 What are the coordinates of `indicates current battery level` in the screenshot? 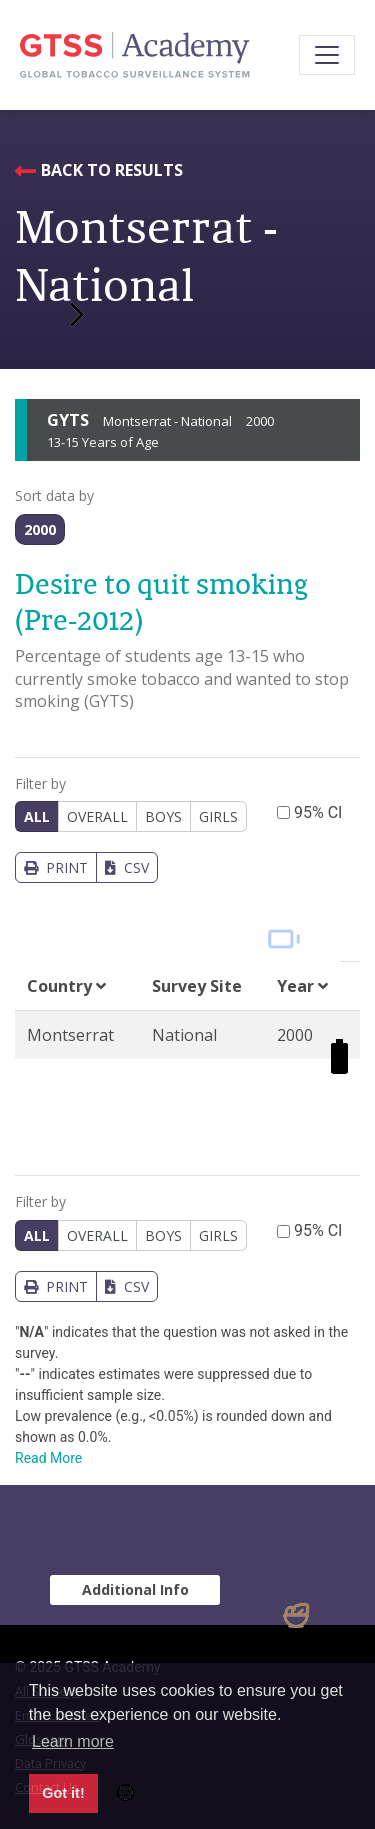 It's located at (284, 939).